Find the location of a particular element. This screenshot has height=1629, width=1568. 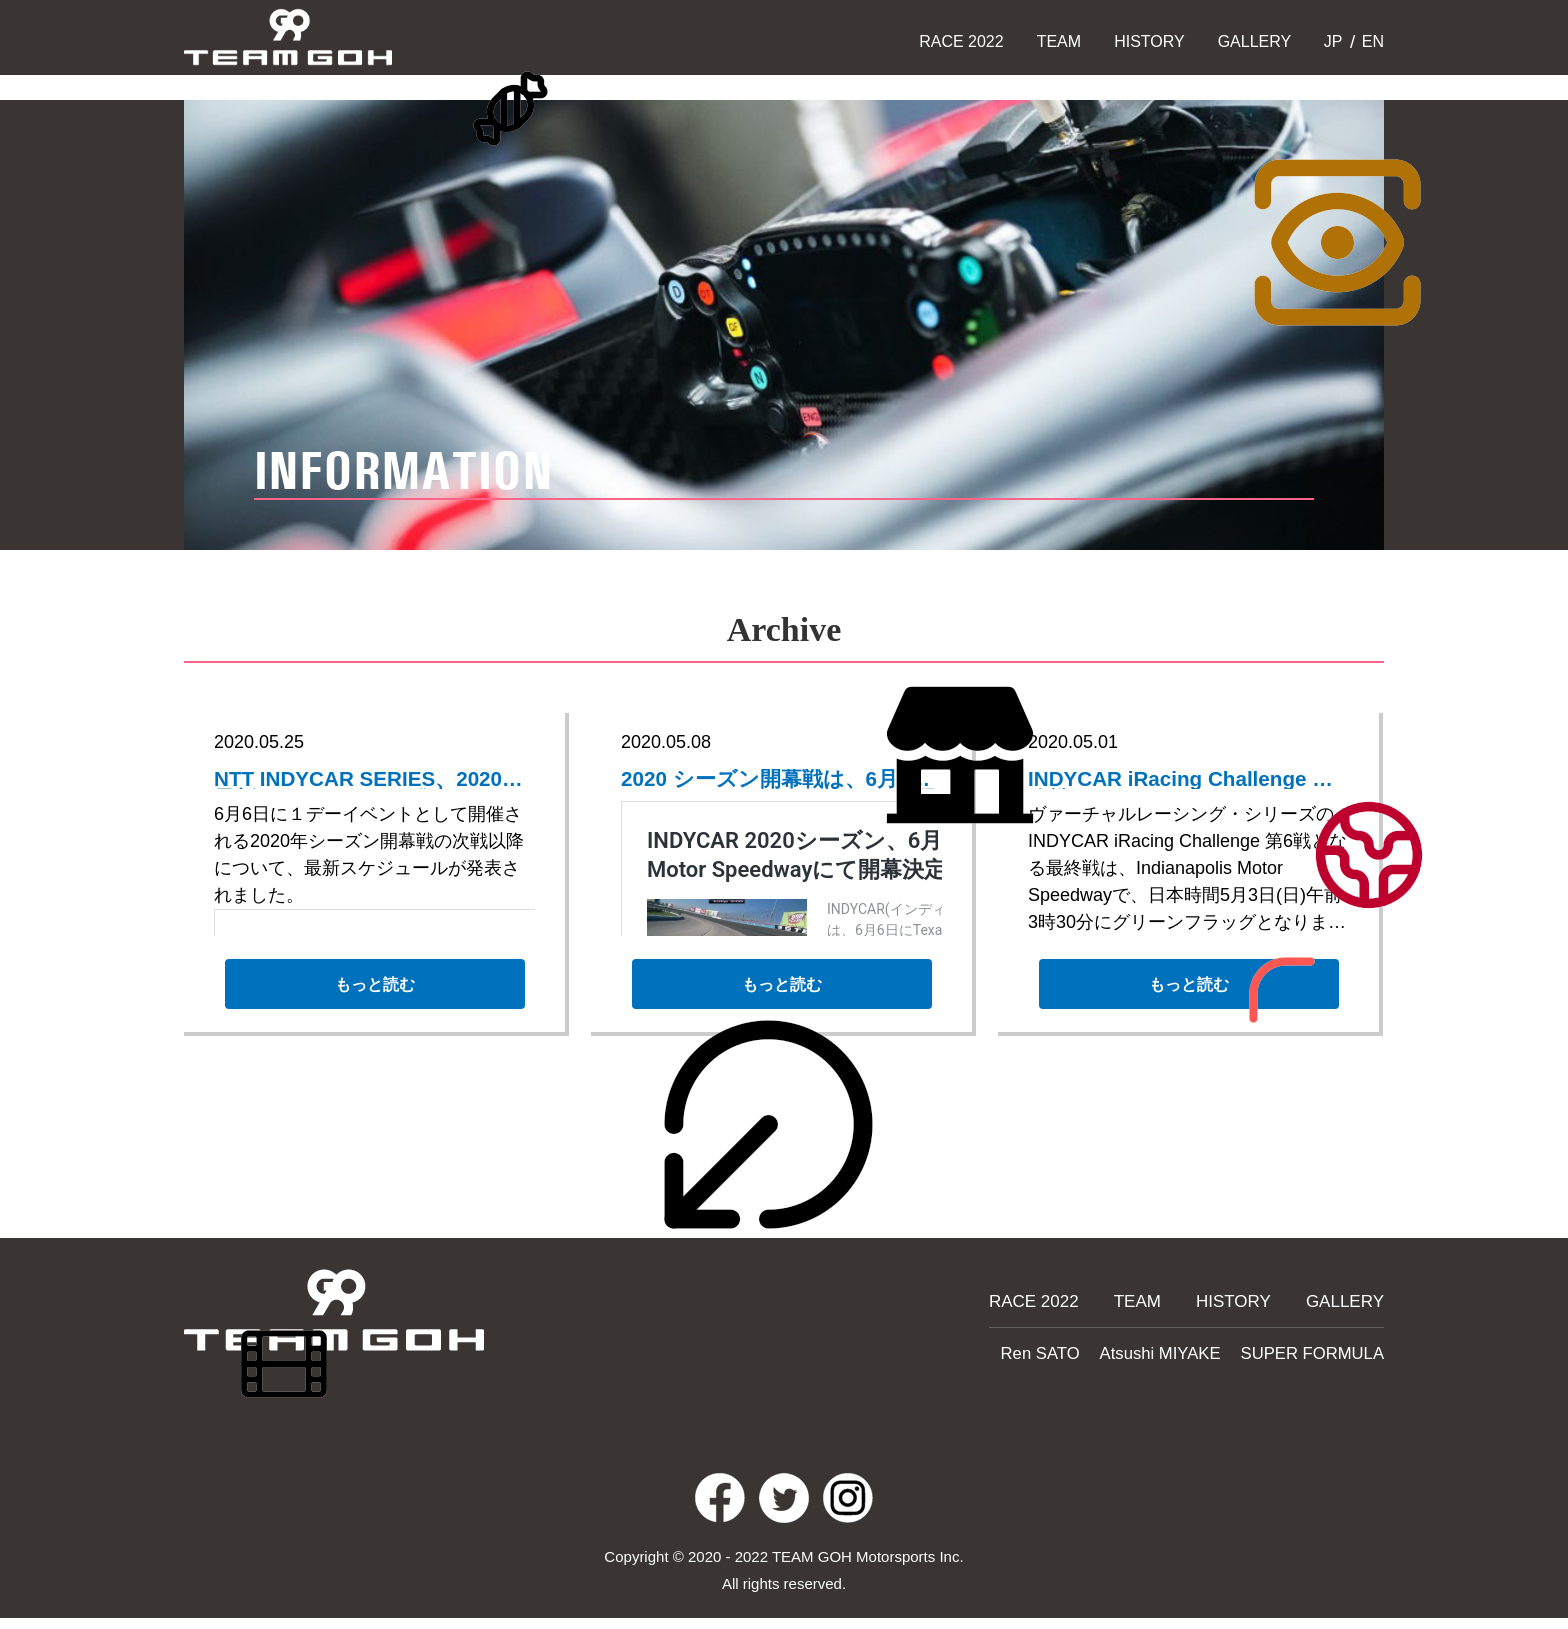

adjust top-left corner radius is located at coordinates (1282, 990).